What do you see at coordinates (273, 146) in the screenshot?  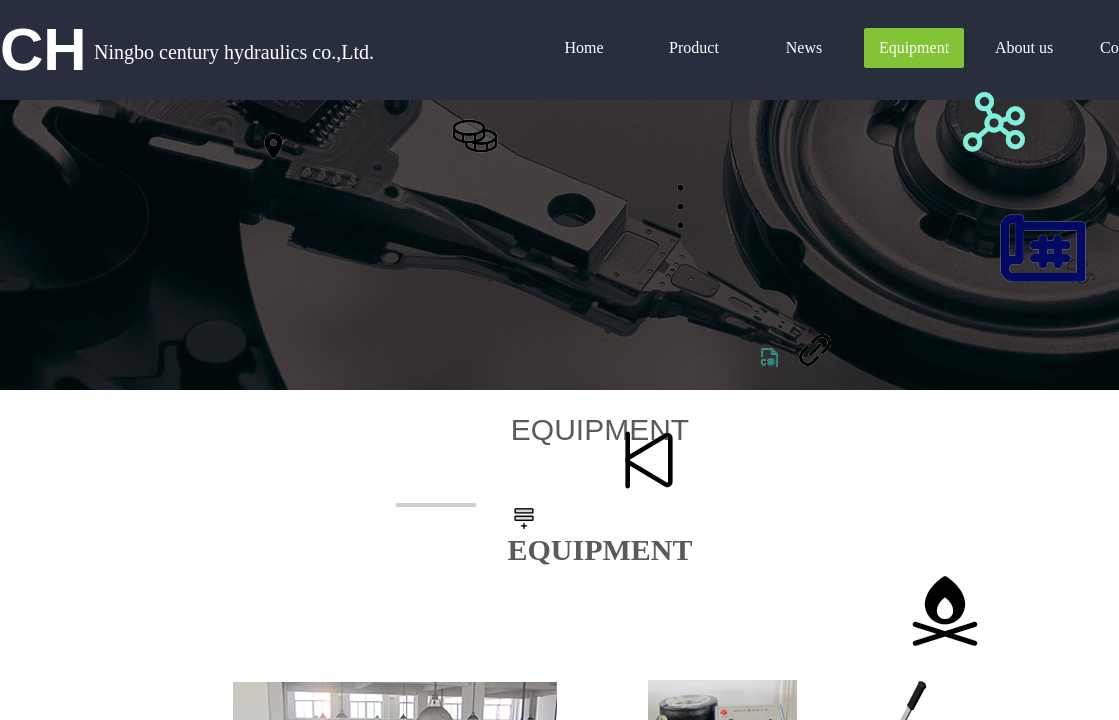 I see `view current location on map` at bounding box center [273, 146].